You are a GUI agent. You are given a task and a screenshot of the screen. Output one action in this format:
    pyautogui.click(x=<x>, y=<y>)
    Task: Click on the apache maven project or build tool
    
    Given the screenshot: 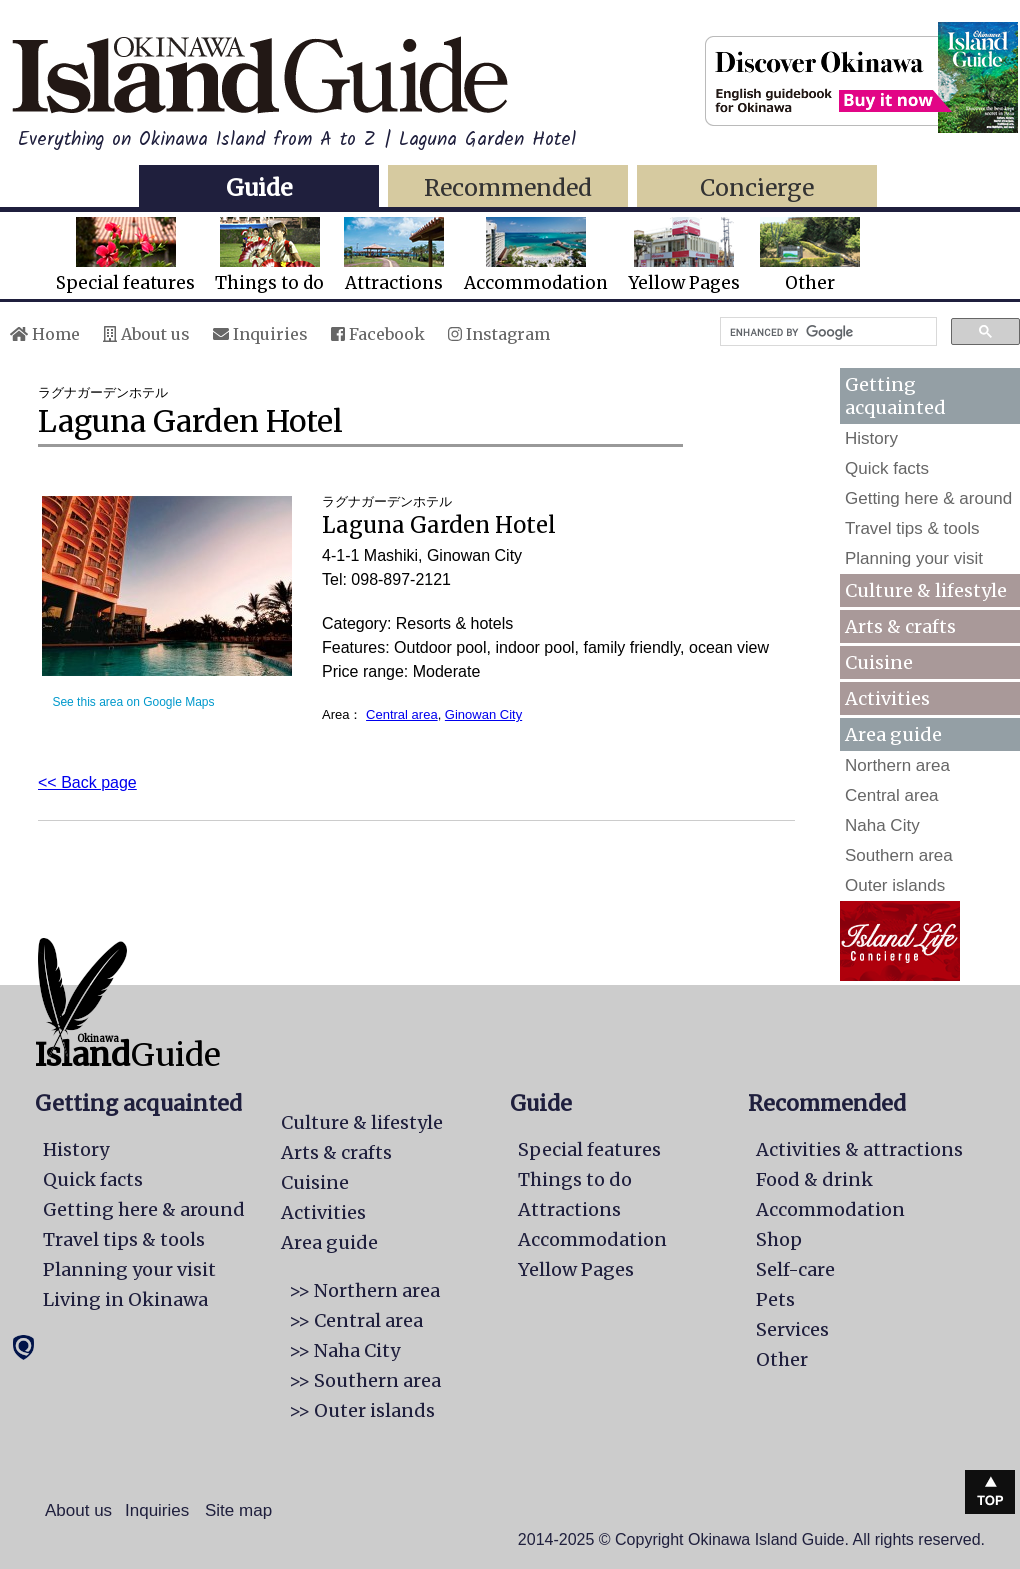 What is the action you would take?
    pyautogui.click(x=82, y=997)
    